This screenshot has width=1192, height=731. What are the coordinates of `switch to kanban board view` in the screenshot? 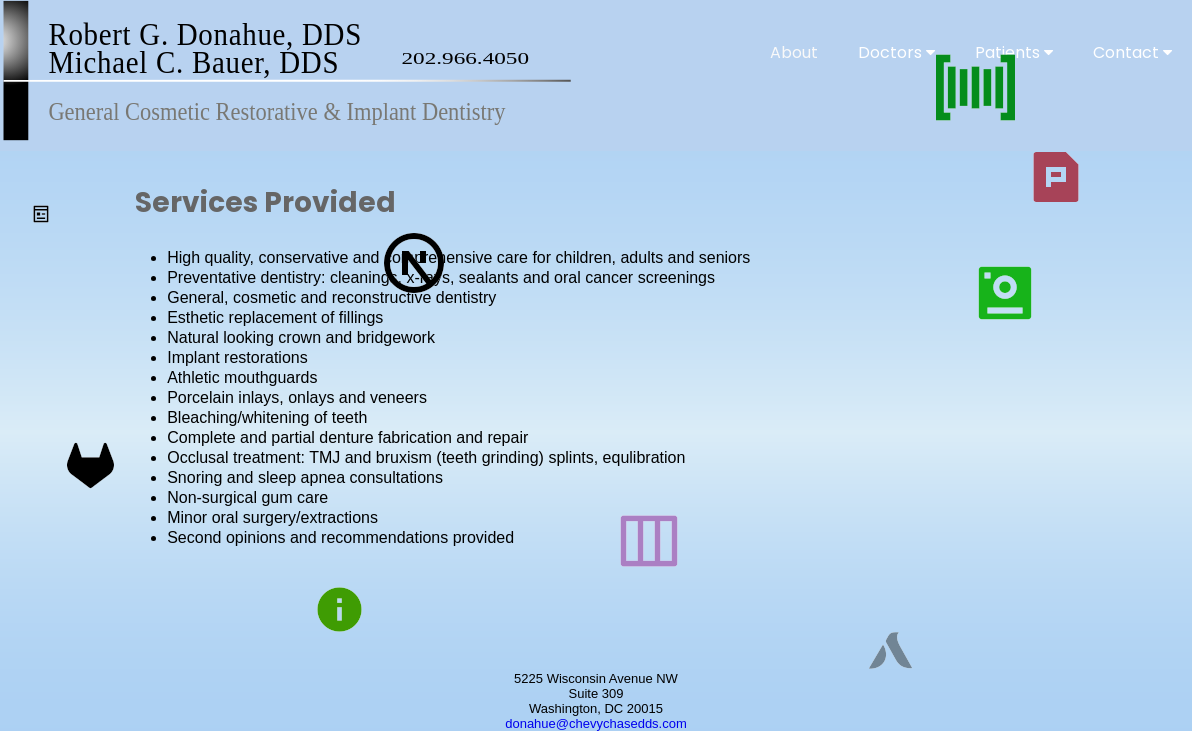 It's located at (649, 541).